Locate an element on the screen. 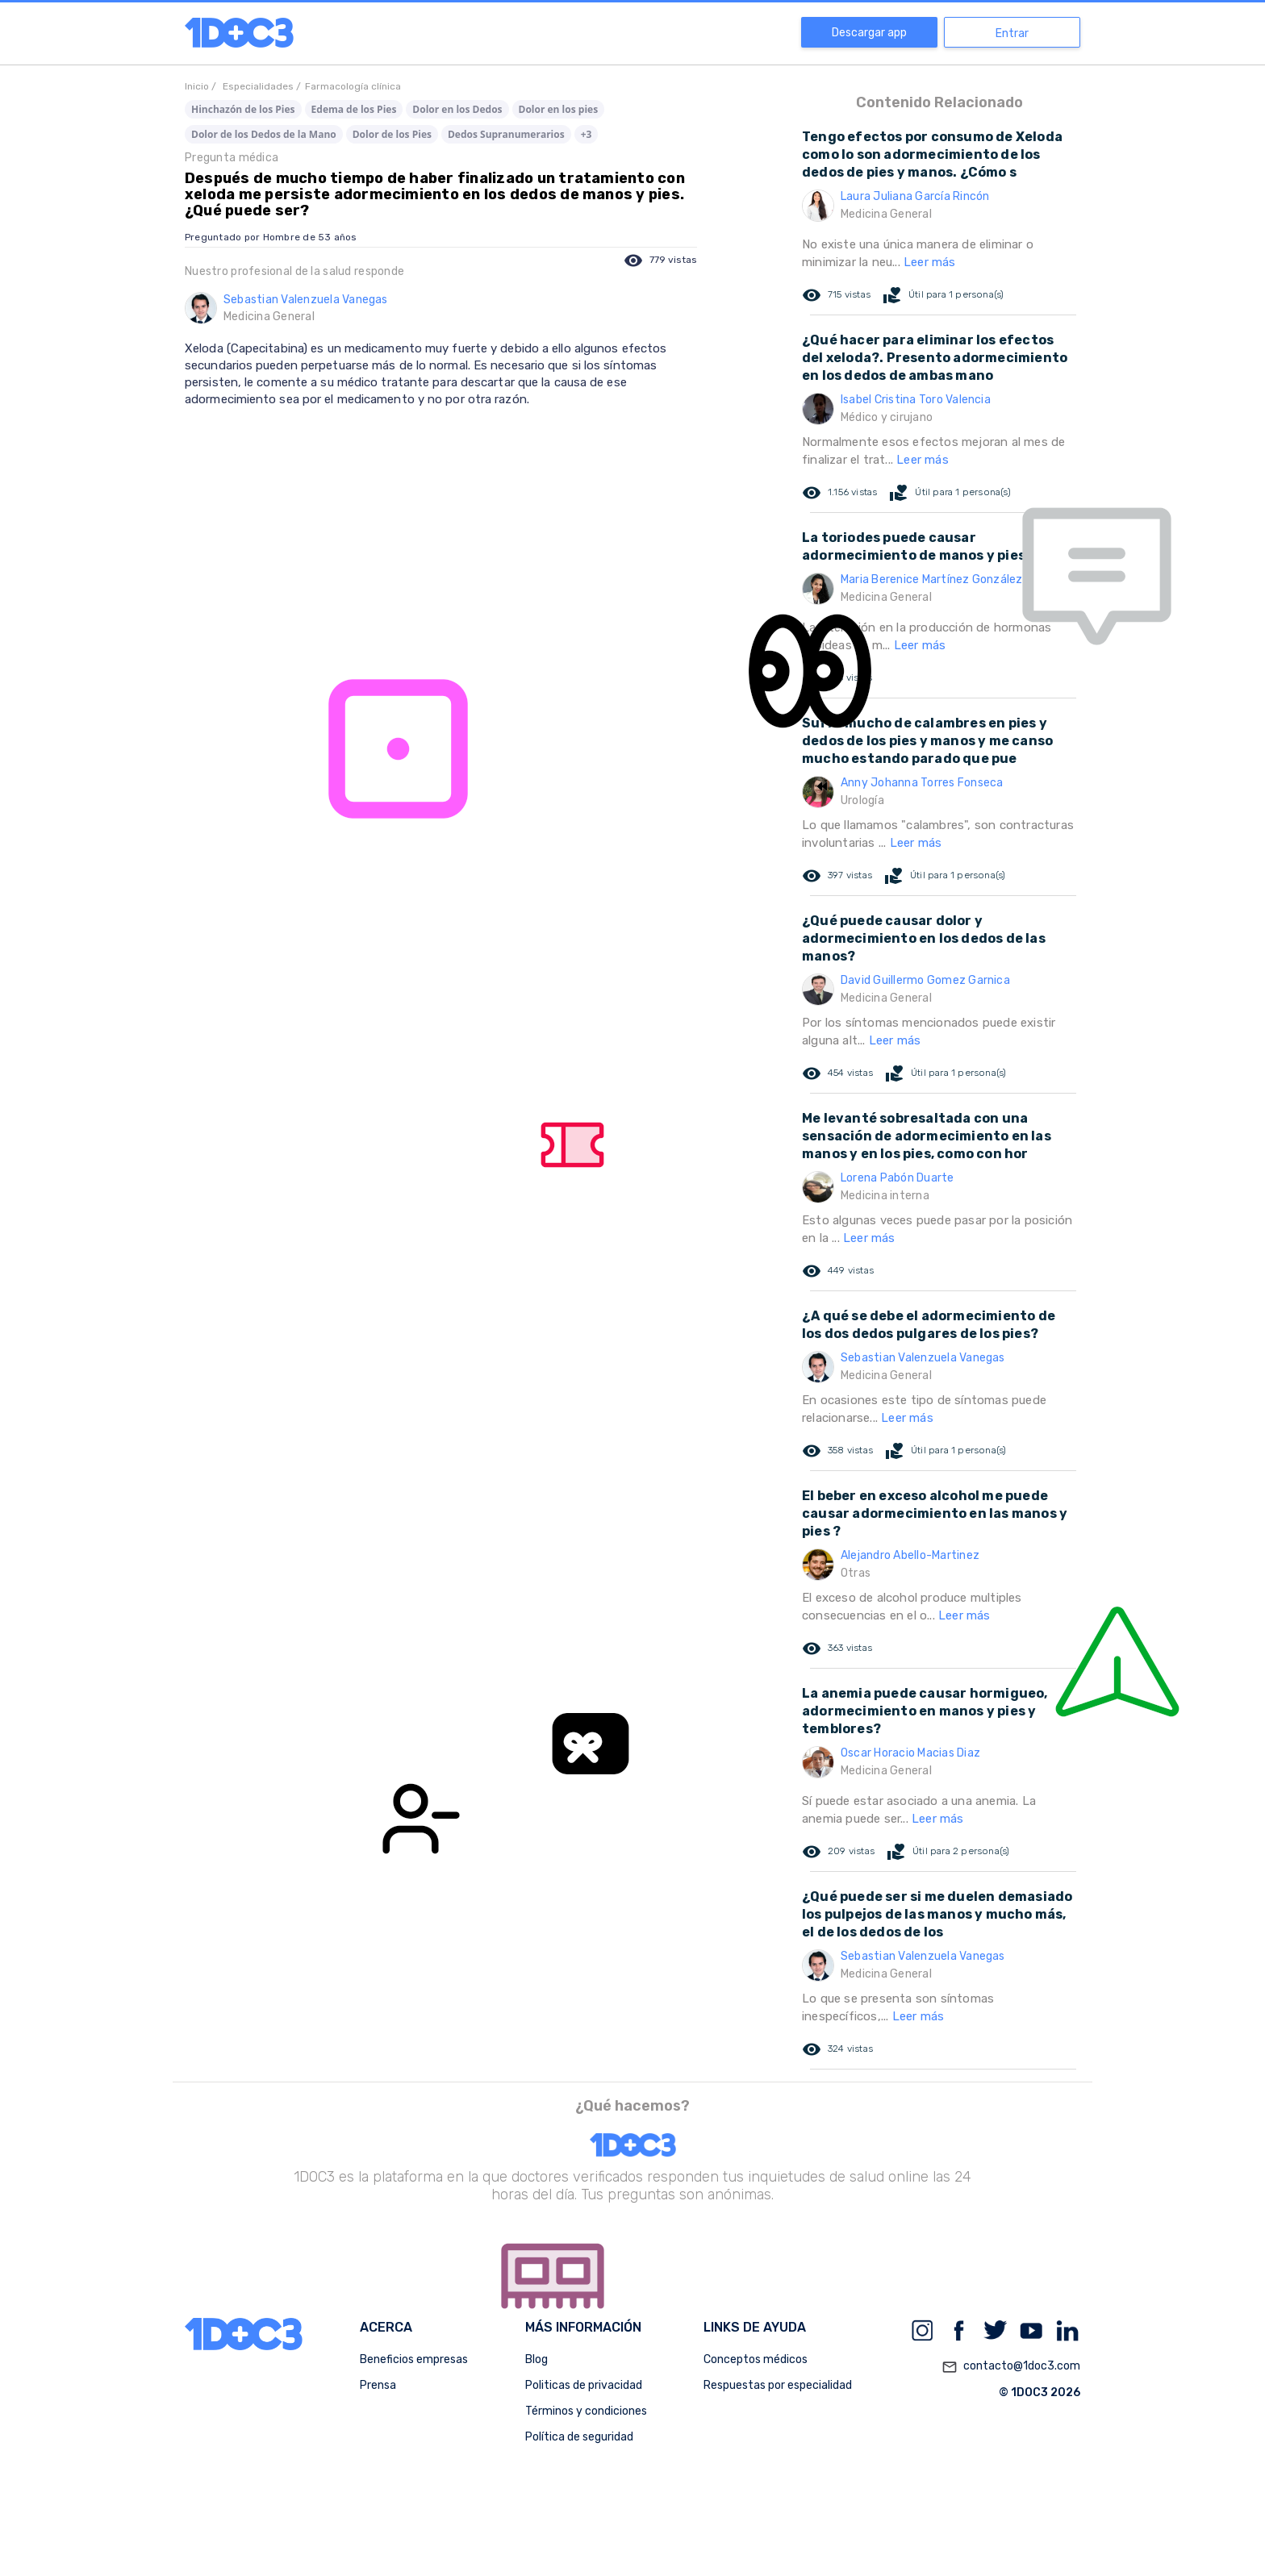 The image size is (1265, 2576). view your tickets or passes is located at coordinates (572, 1144).